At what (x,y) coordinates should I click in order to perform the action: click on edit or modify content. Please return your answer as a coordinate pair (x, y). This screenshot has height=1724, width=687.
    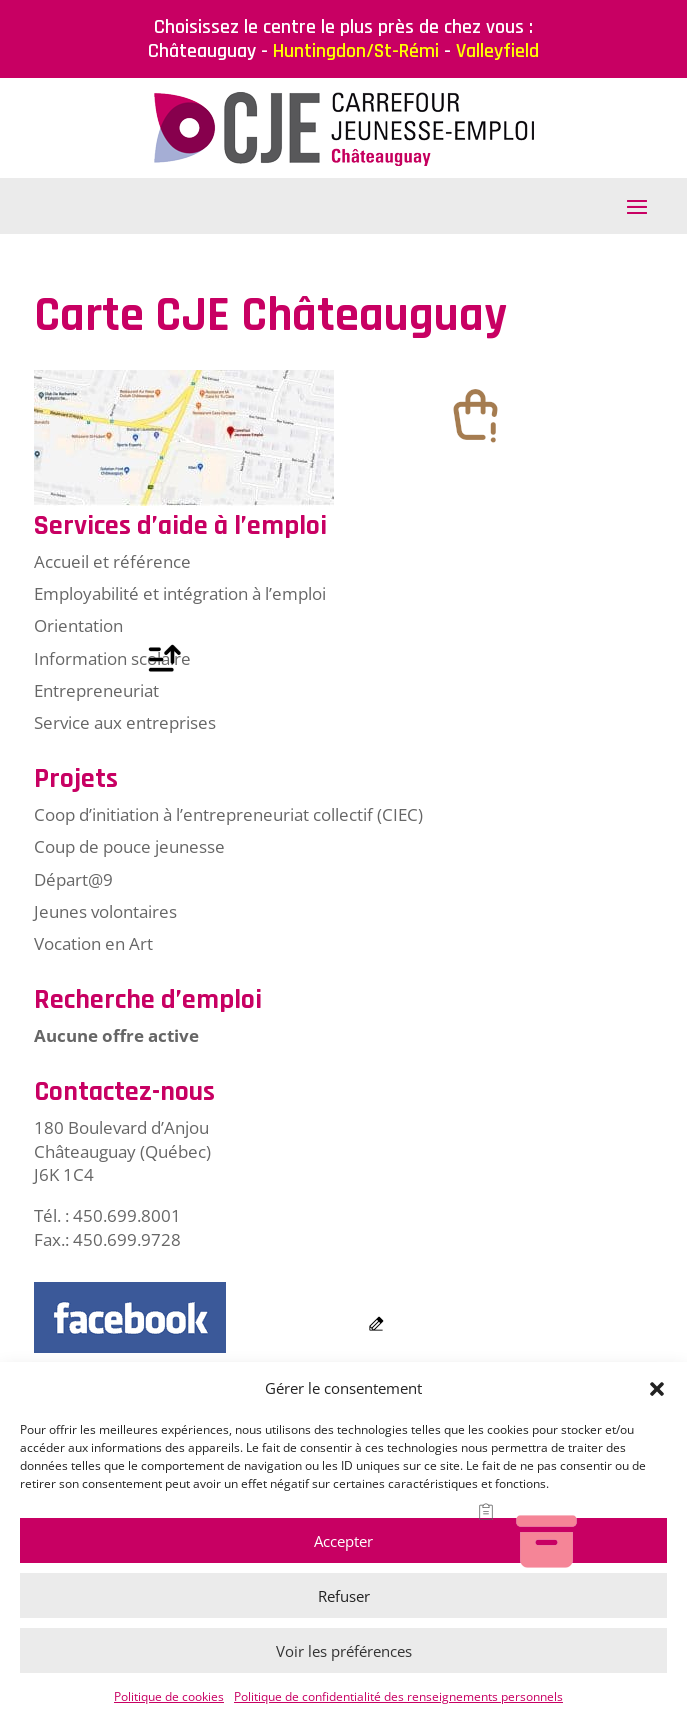
    Looking at the image, I should click on (376, 1324).